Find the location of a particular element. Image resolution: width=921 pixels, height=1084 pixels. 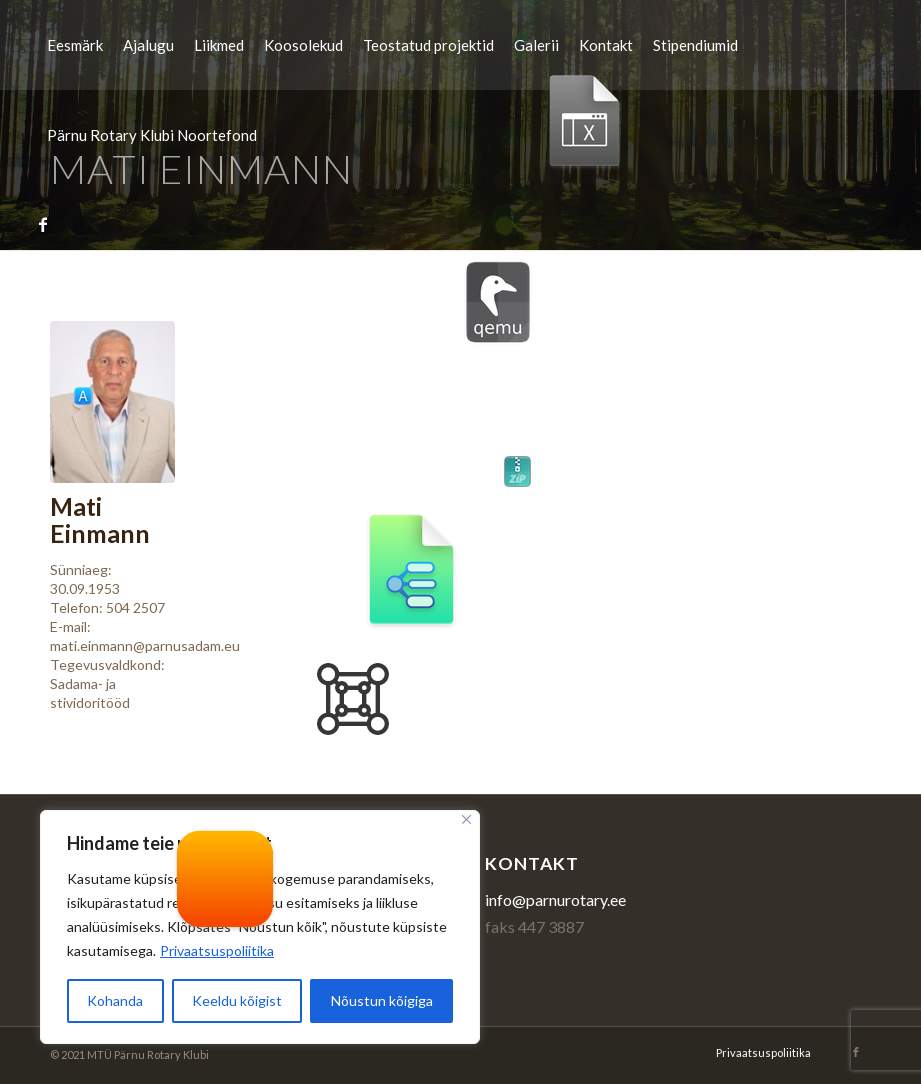

open fcitx input method settings is located at coordinates (83, 396).